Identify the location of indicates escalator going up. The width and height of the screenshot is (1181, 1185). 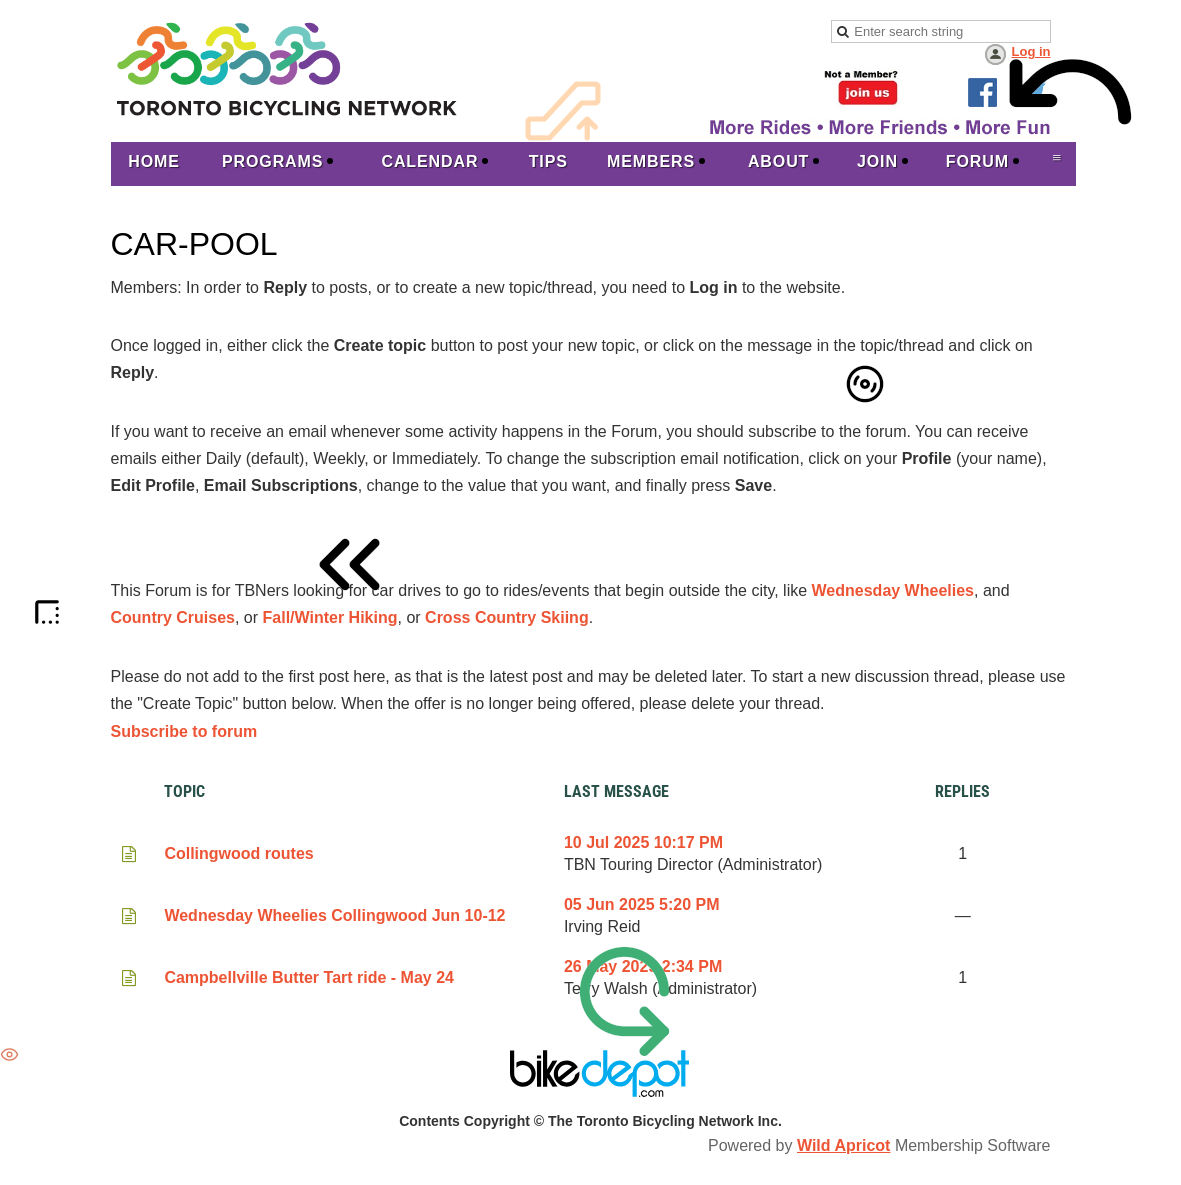
(563, 111).